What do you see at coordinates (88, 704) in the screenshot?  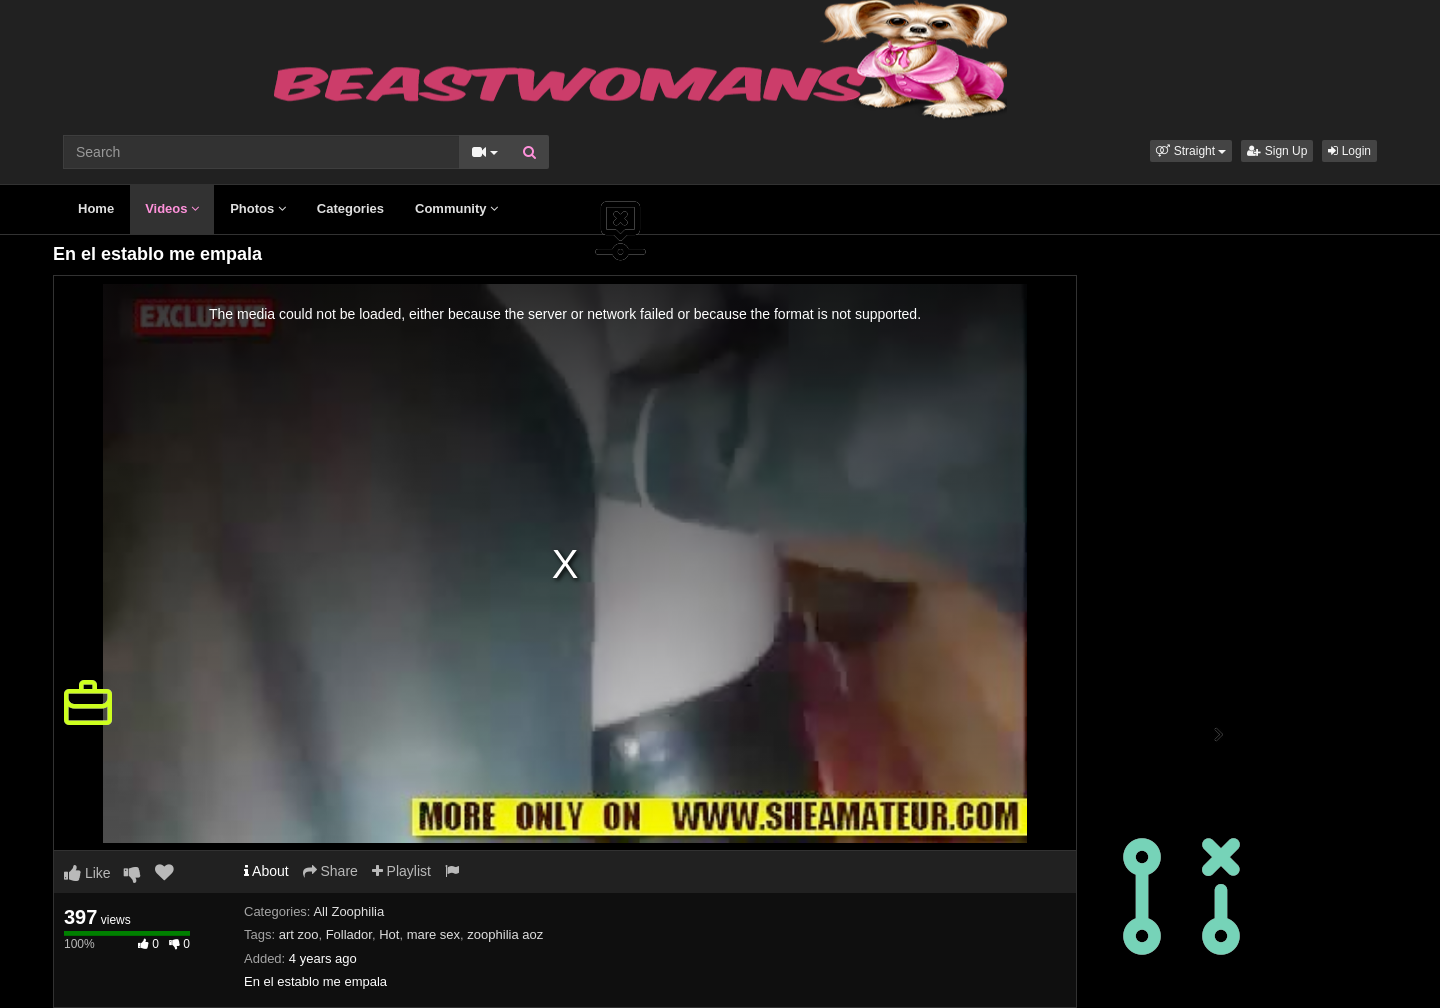 I see `access work or business-related content` at bounding box center [88, 704].